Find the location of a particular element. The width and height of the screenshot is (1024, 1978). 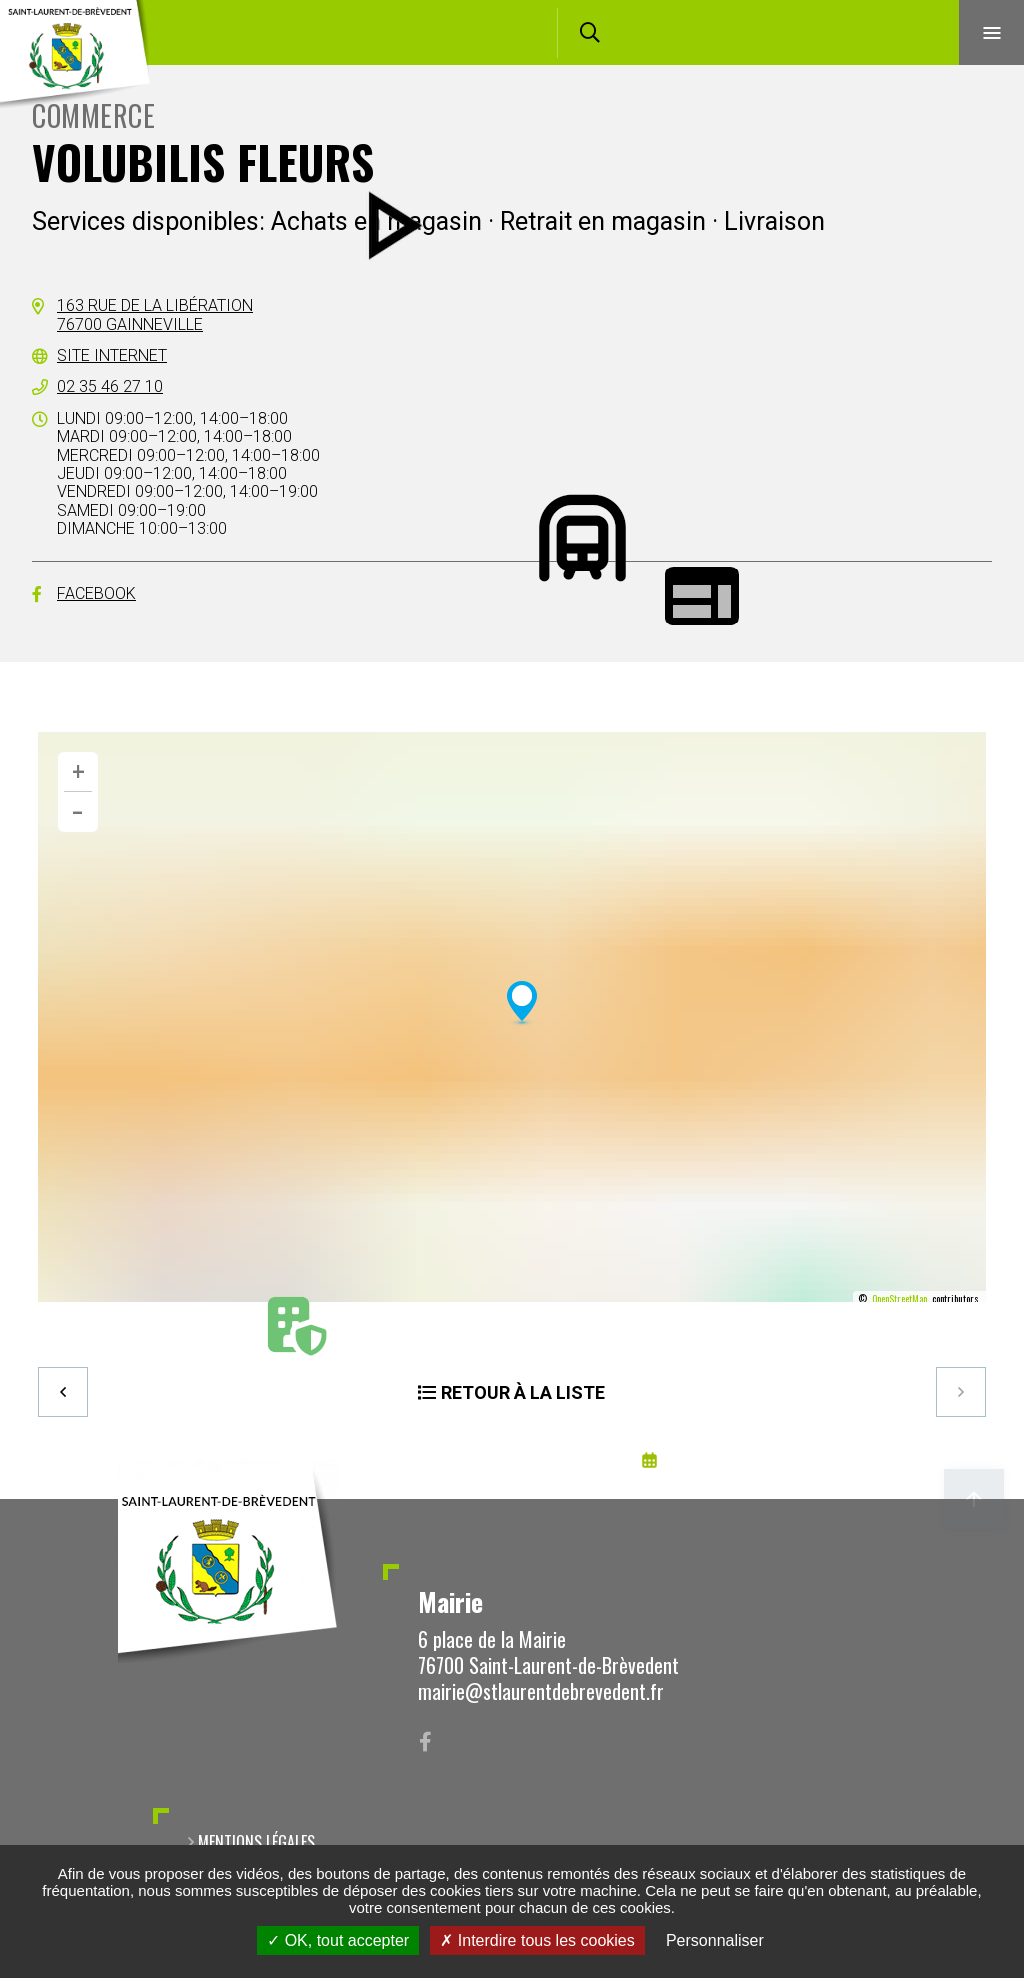

access building security settings is located at coordinates (295, 1324).